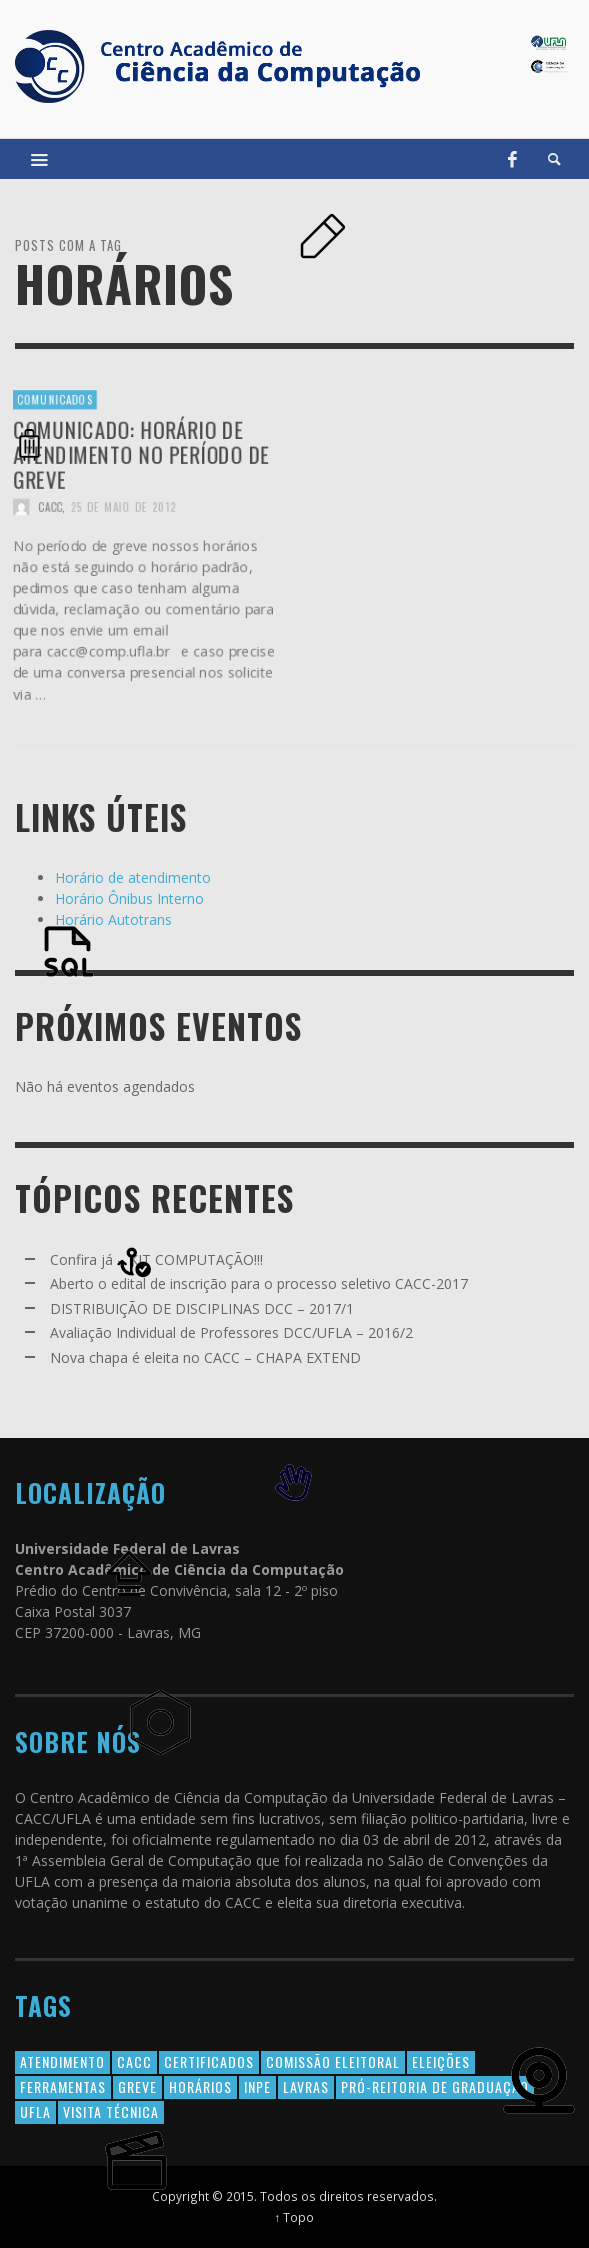 This screenshot has height=2248, width=589. What do you see at coordinates (539, 2083) in the screenshot?
I see `enable webcam or video camera` at bounding box center [539, 2083].